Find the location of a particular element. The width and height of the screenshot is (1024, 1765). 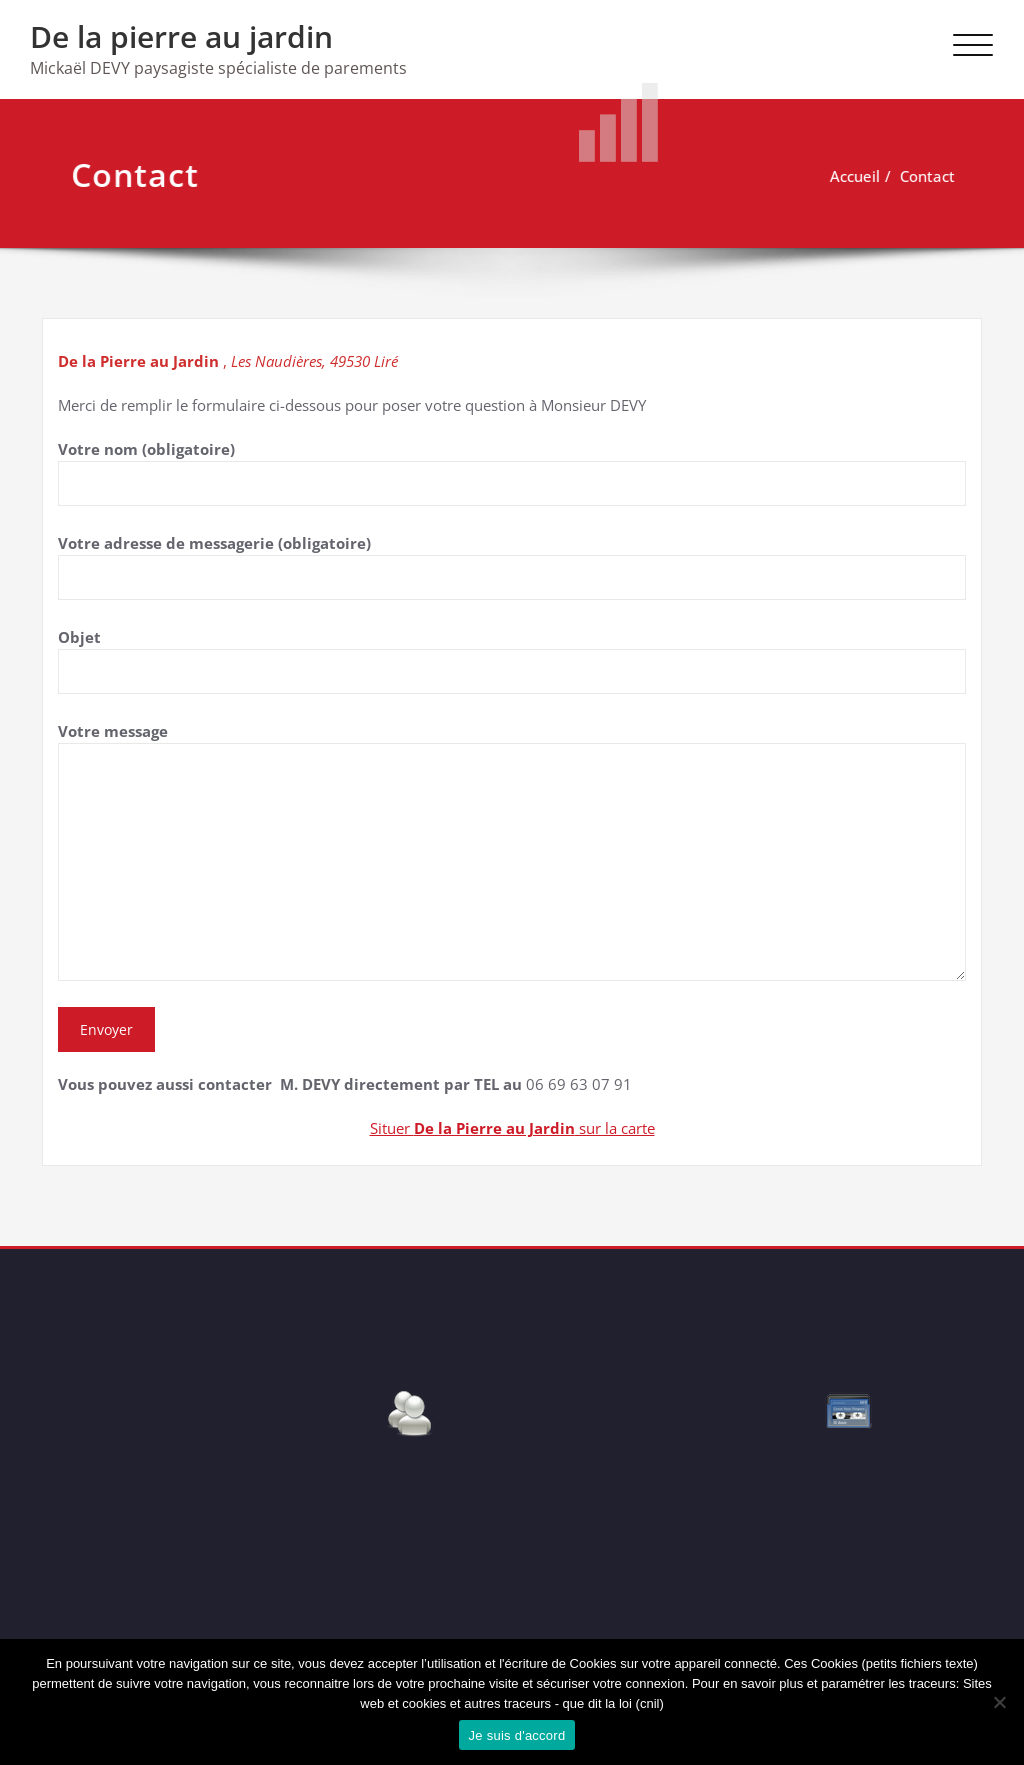

indicates tape or cassette media storage is located at coordinates (848, 1412).